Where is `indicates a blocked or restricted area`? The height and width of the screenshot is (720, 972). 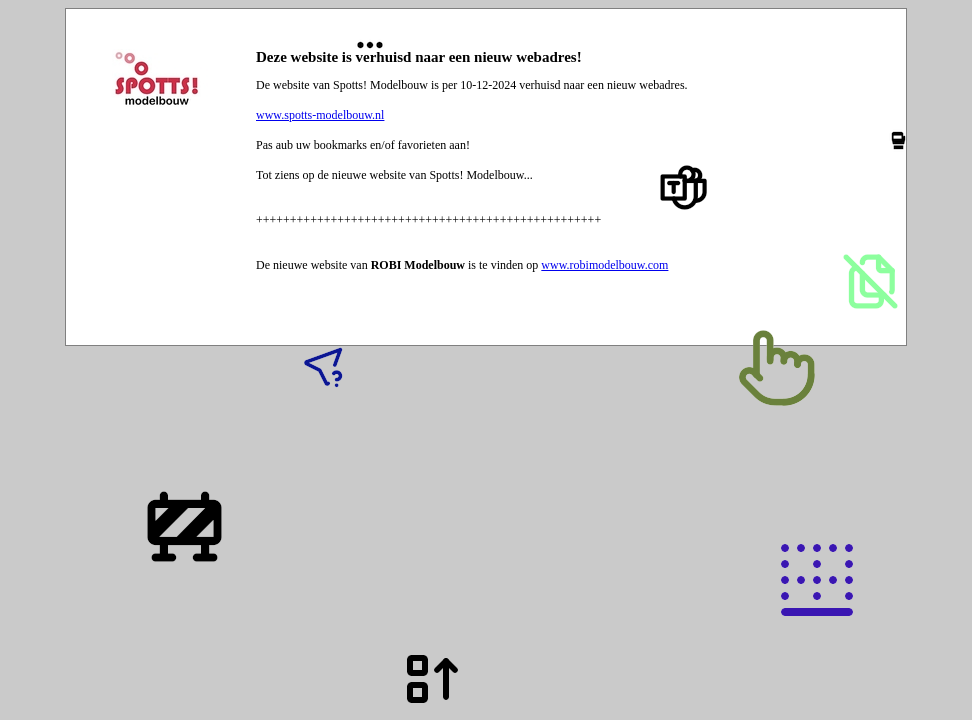 indicates a blocked or restricted area is located at coordinates (184, 524).